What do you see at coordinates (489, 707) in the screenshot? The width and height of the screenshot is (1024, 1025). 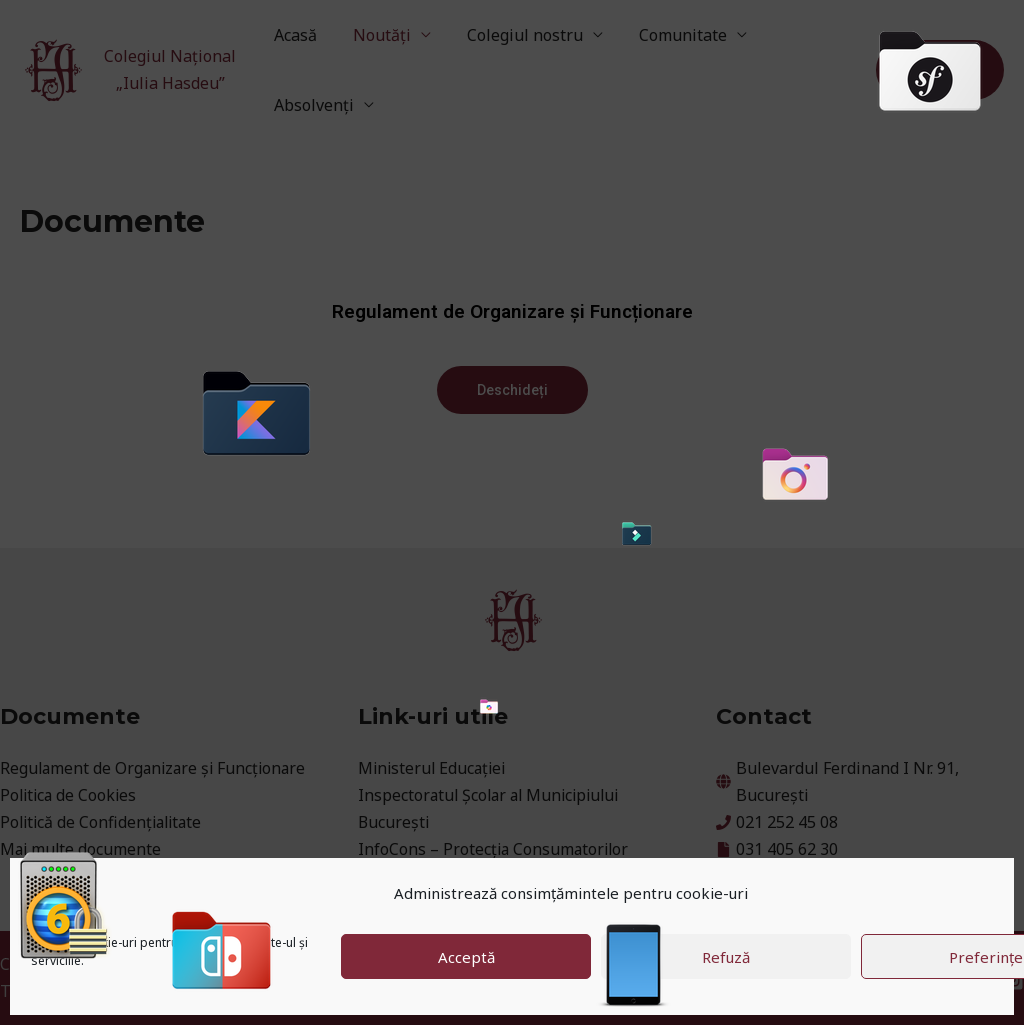 I see `open folder containing microsoft copilot 365 files` at bounding box center [489, 707].